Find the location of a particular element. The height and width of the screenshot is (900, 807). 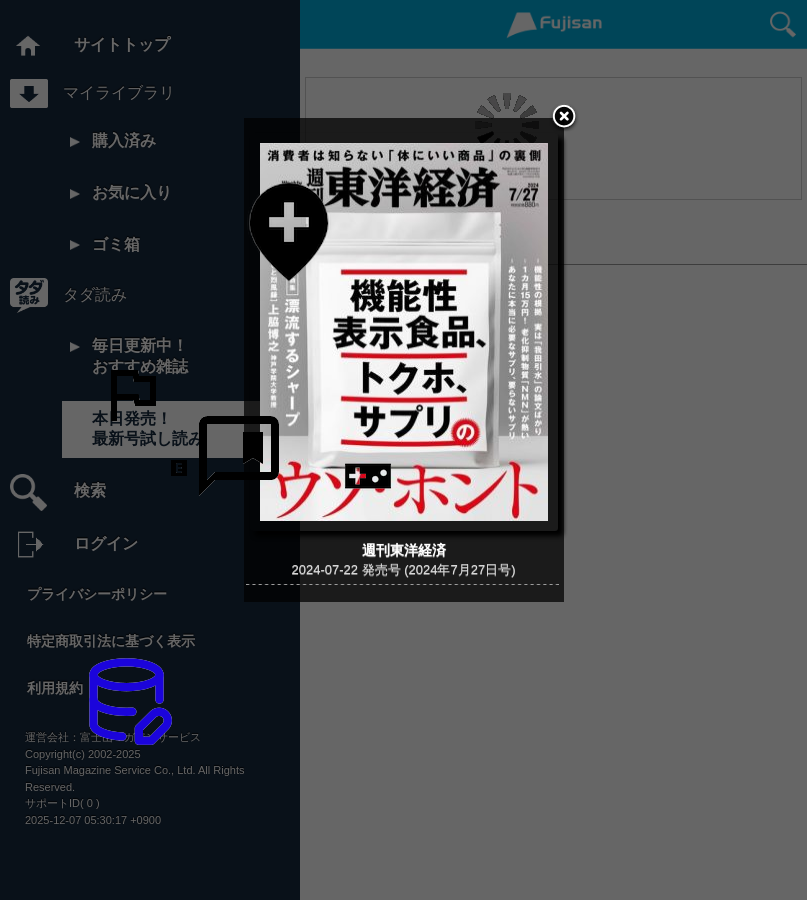

access gaming features or settings is located at coordinates (368, 476).